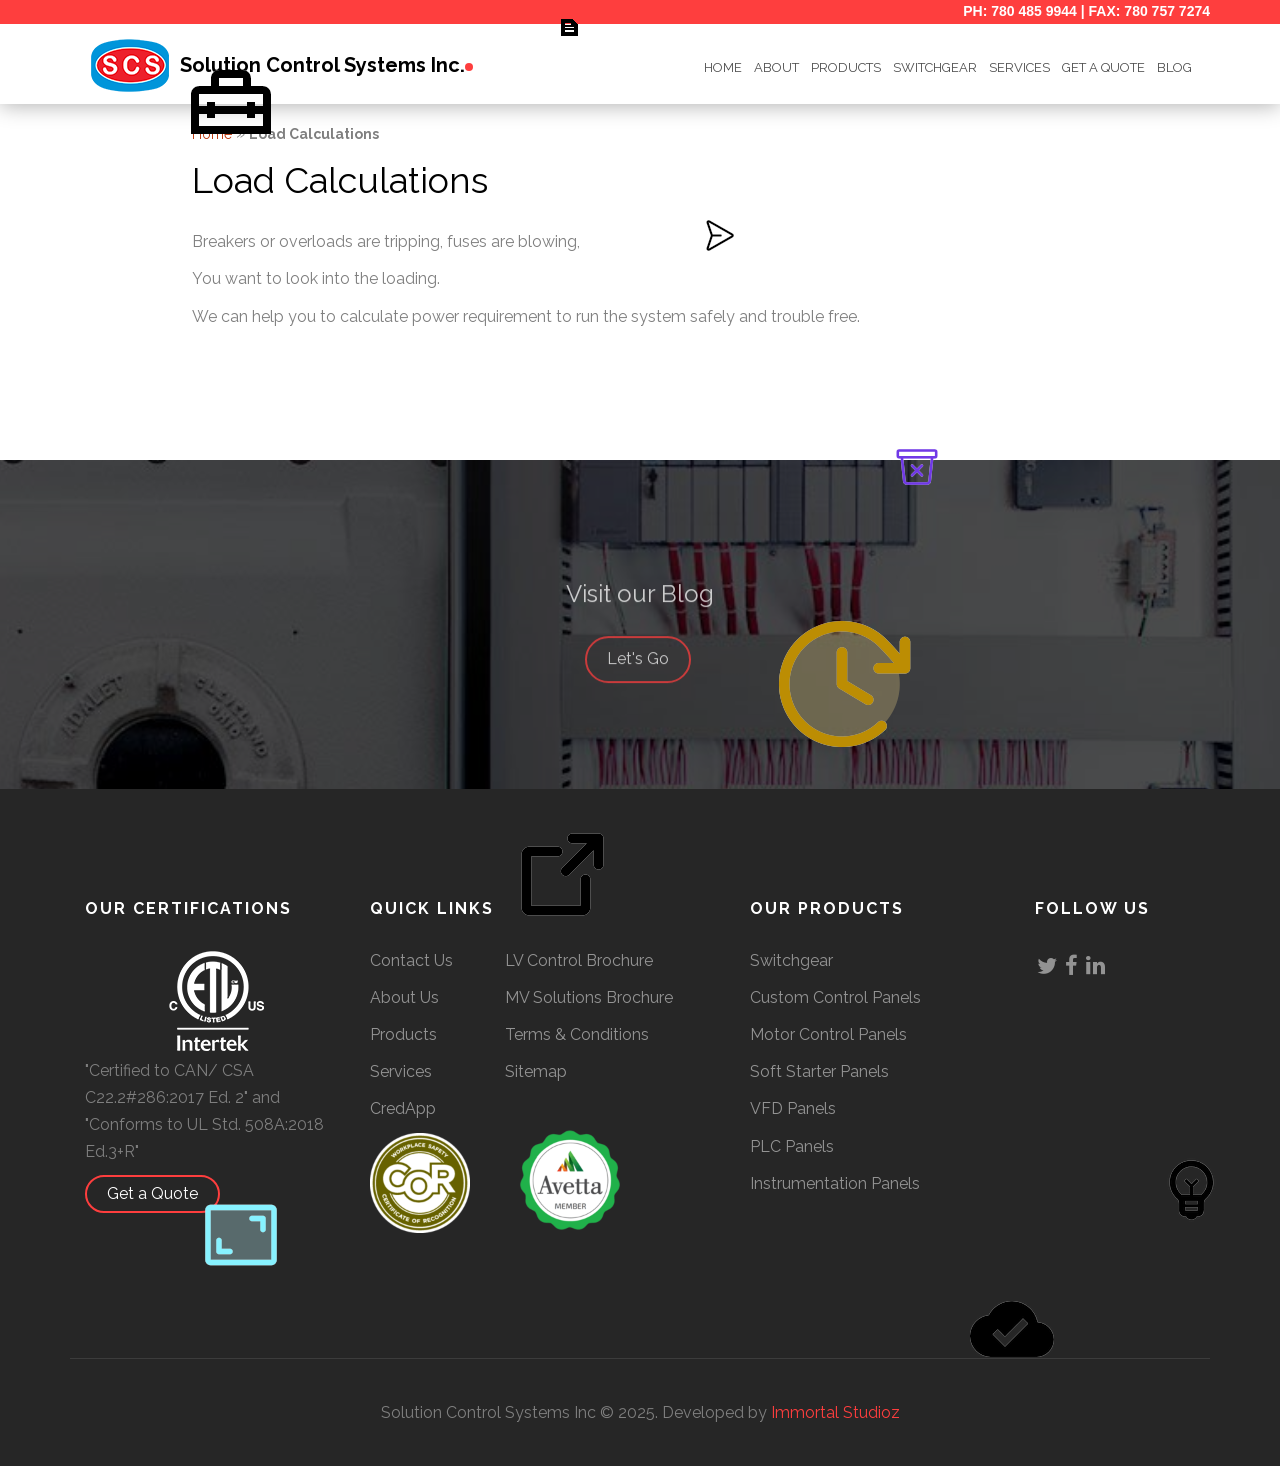  What do you see at coordinates (569, 27) in the screenshot?
I see `view text document or note` at bounding box center [569, 27].